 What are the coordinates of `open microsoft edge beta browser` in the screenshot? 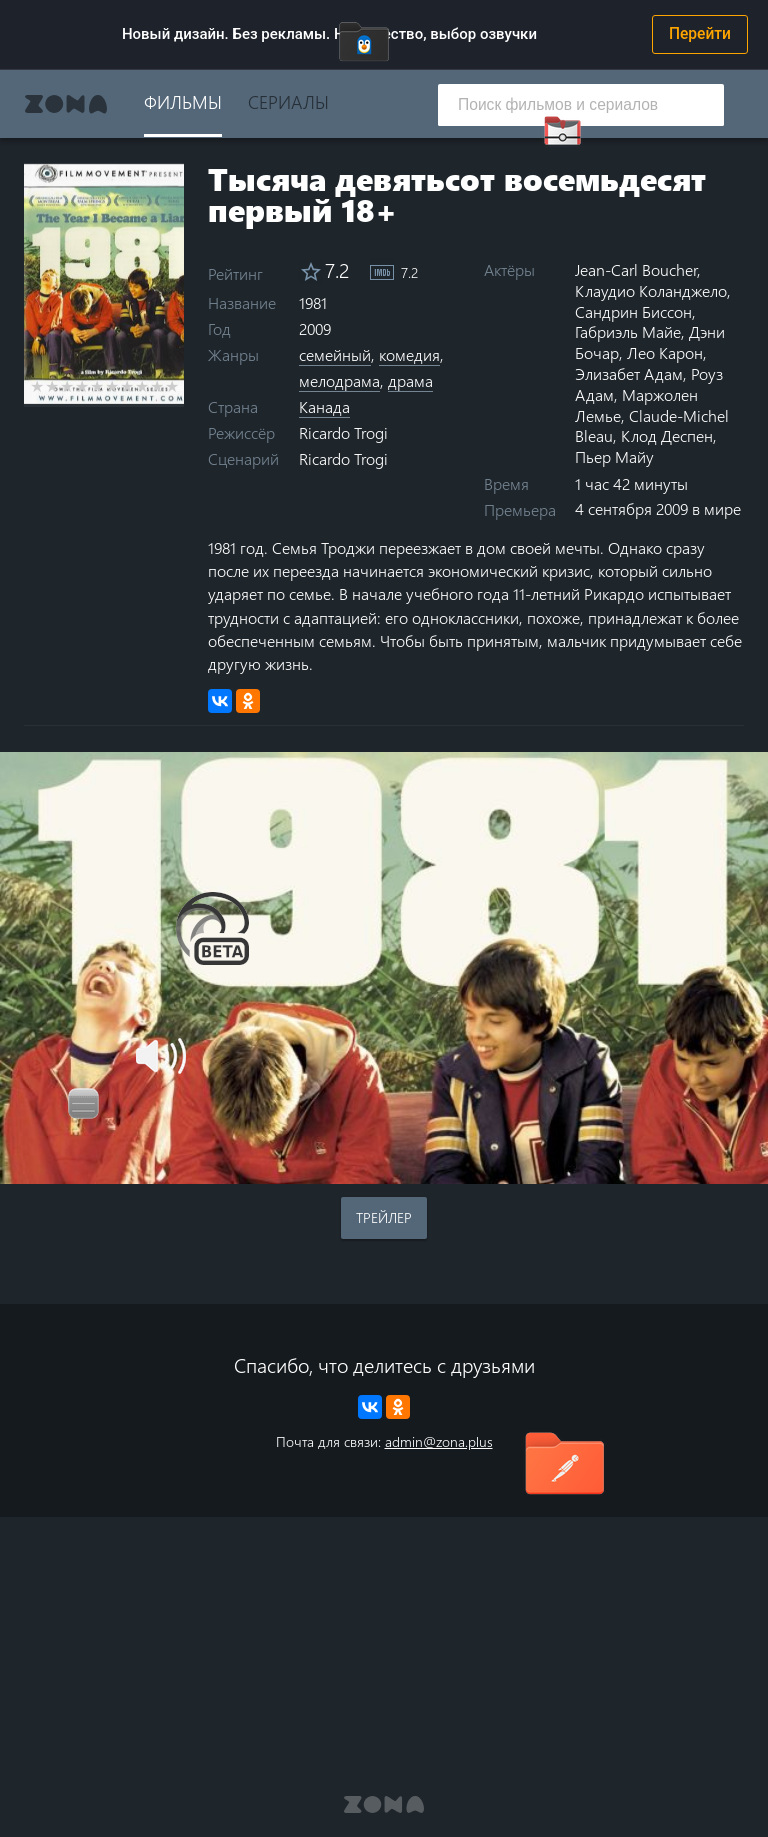 It's located at (212, 928).